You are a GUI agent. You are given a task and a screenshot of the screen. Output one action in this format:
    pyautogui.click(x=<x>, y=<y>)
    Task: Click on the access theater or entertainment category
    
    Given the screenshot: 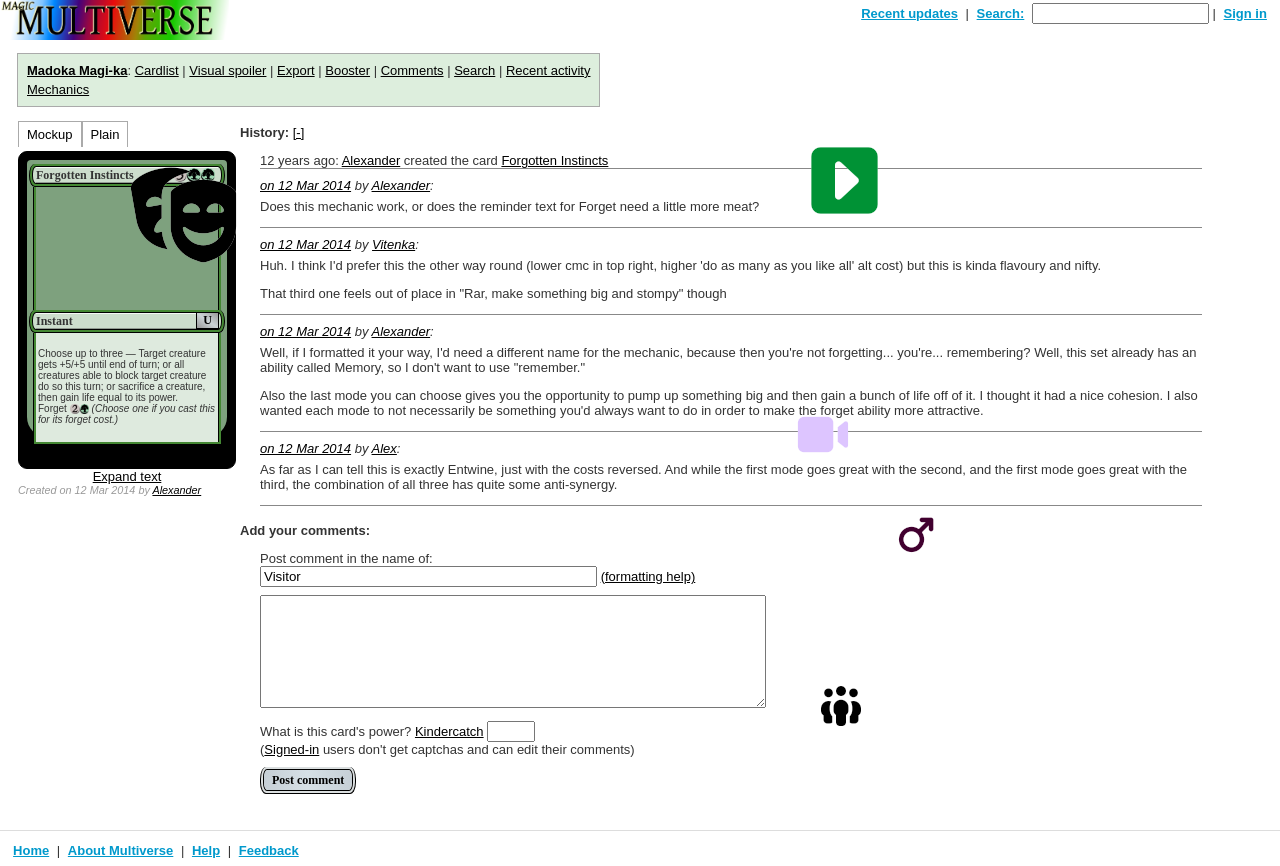 What is the action you would take?
    pyautogui.click(x=185, y=215)
    